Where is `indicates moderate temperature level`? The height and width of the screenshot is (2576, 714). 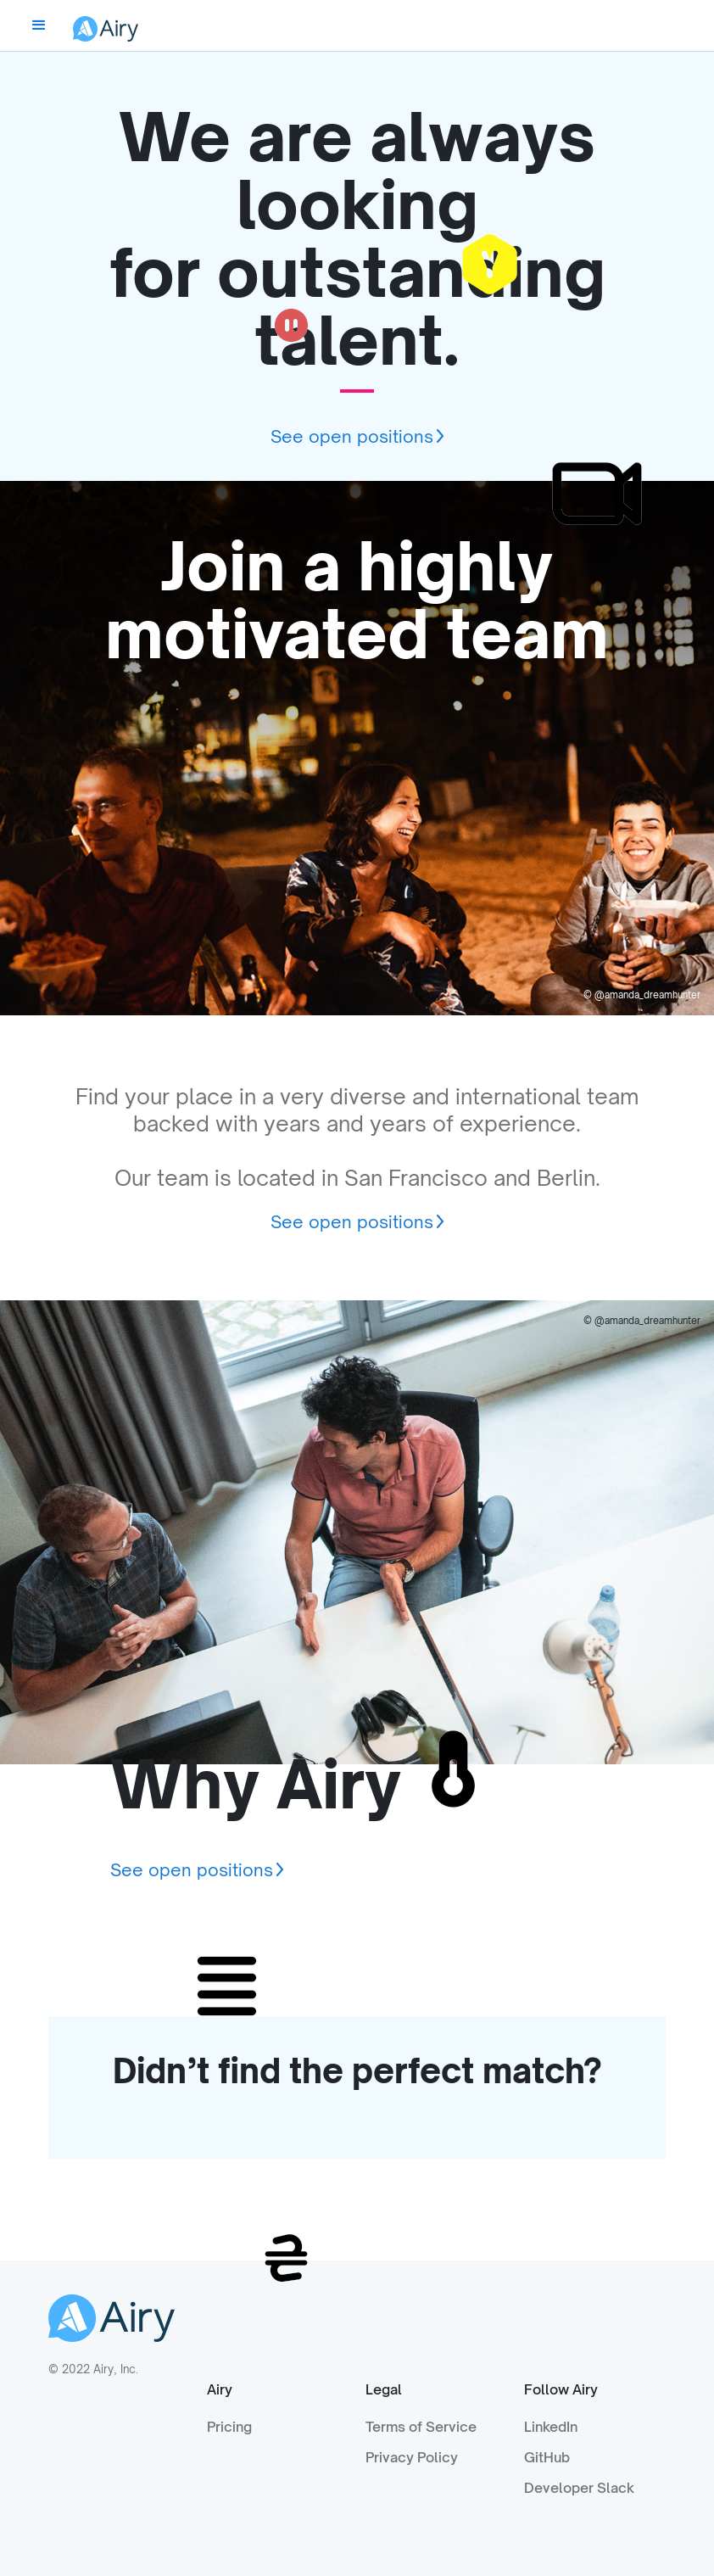
indicates moderate temperature level is located at coordinates (453, 1769).